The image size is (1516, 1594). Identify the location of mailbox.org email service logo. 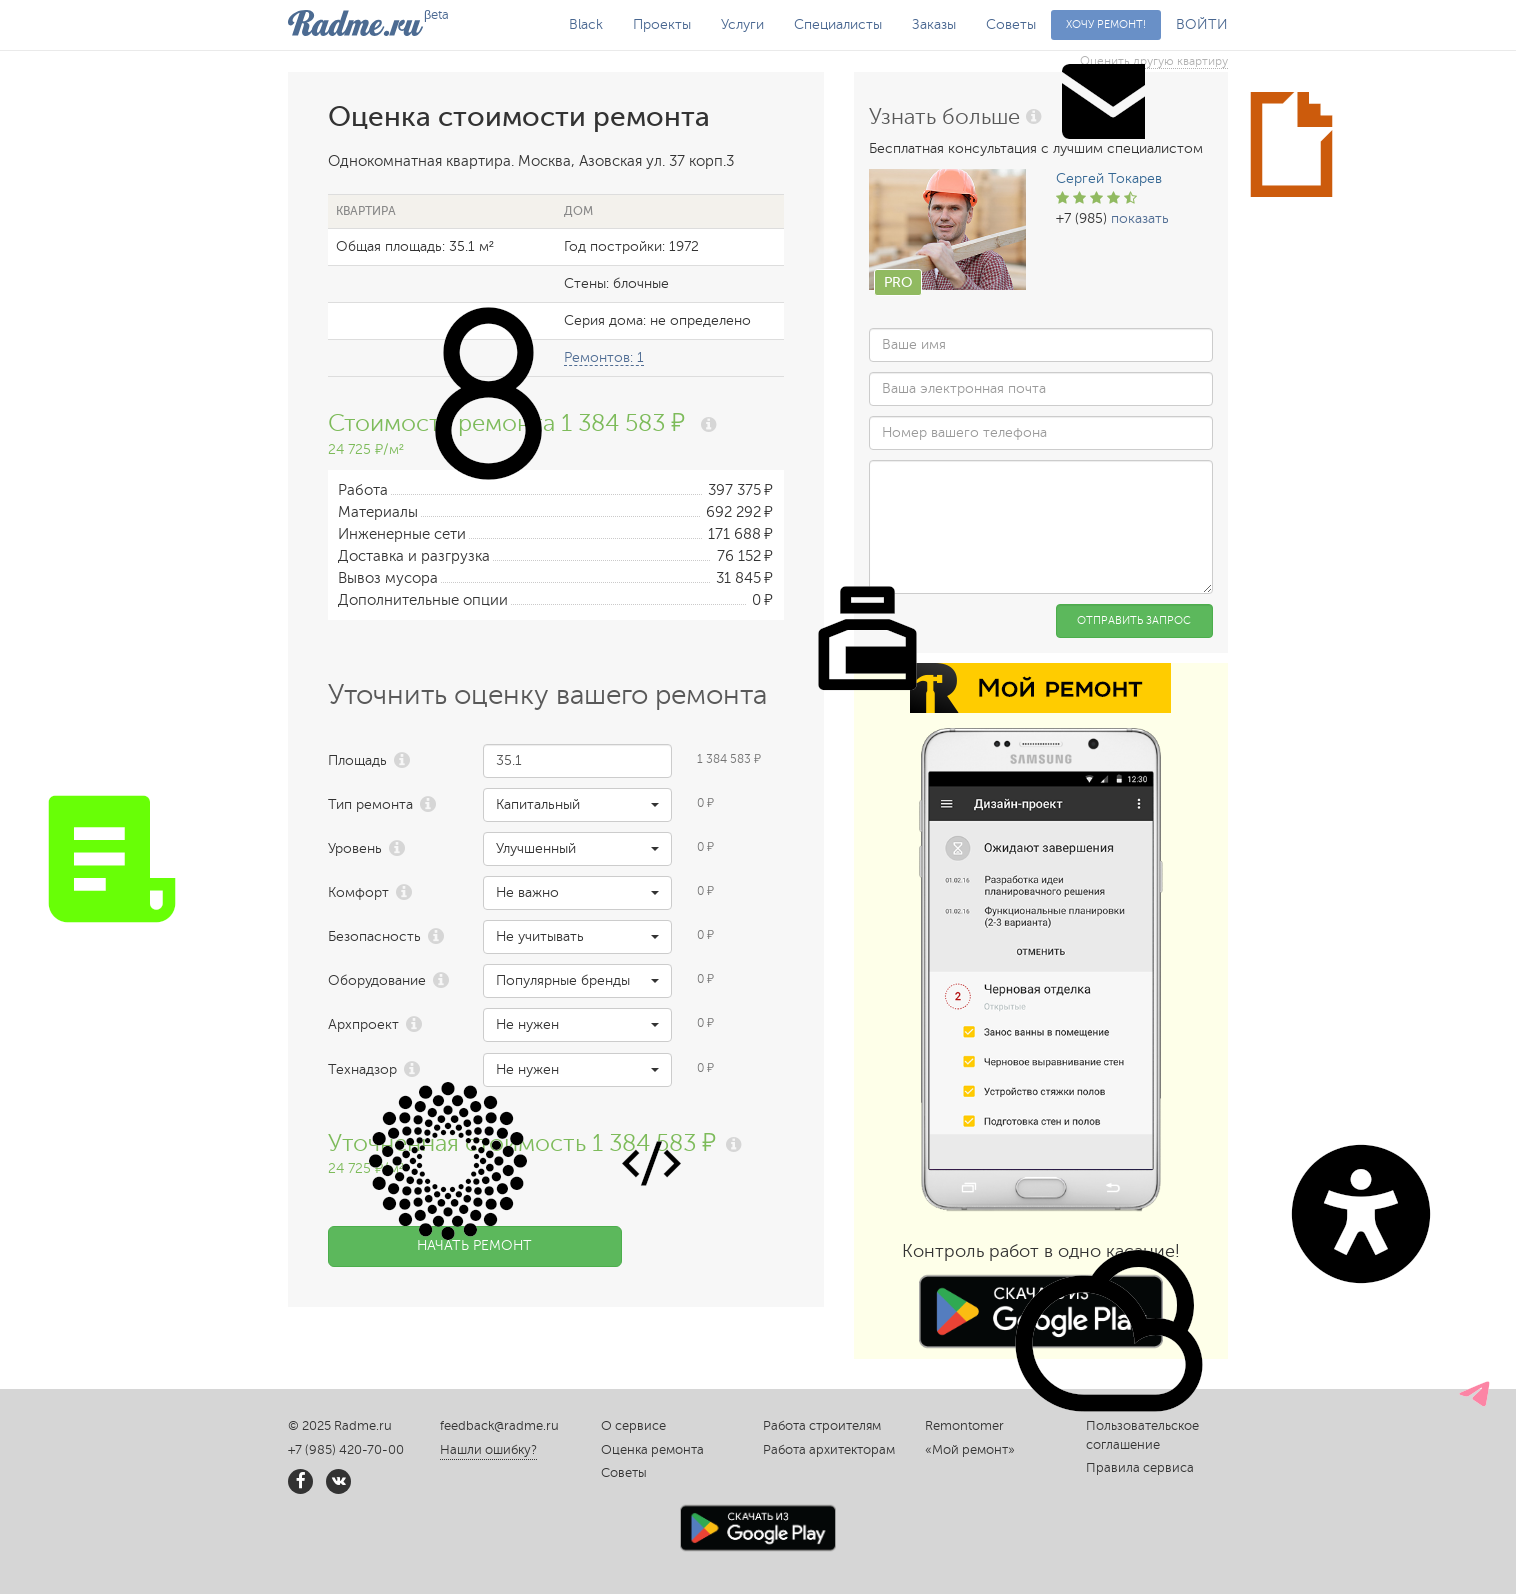
(1103, 101).